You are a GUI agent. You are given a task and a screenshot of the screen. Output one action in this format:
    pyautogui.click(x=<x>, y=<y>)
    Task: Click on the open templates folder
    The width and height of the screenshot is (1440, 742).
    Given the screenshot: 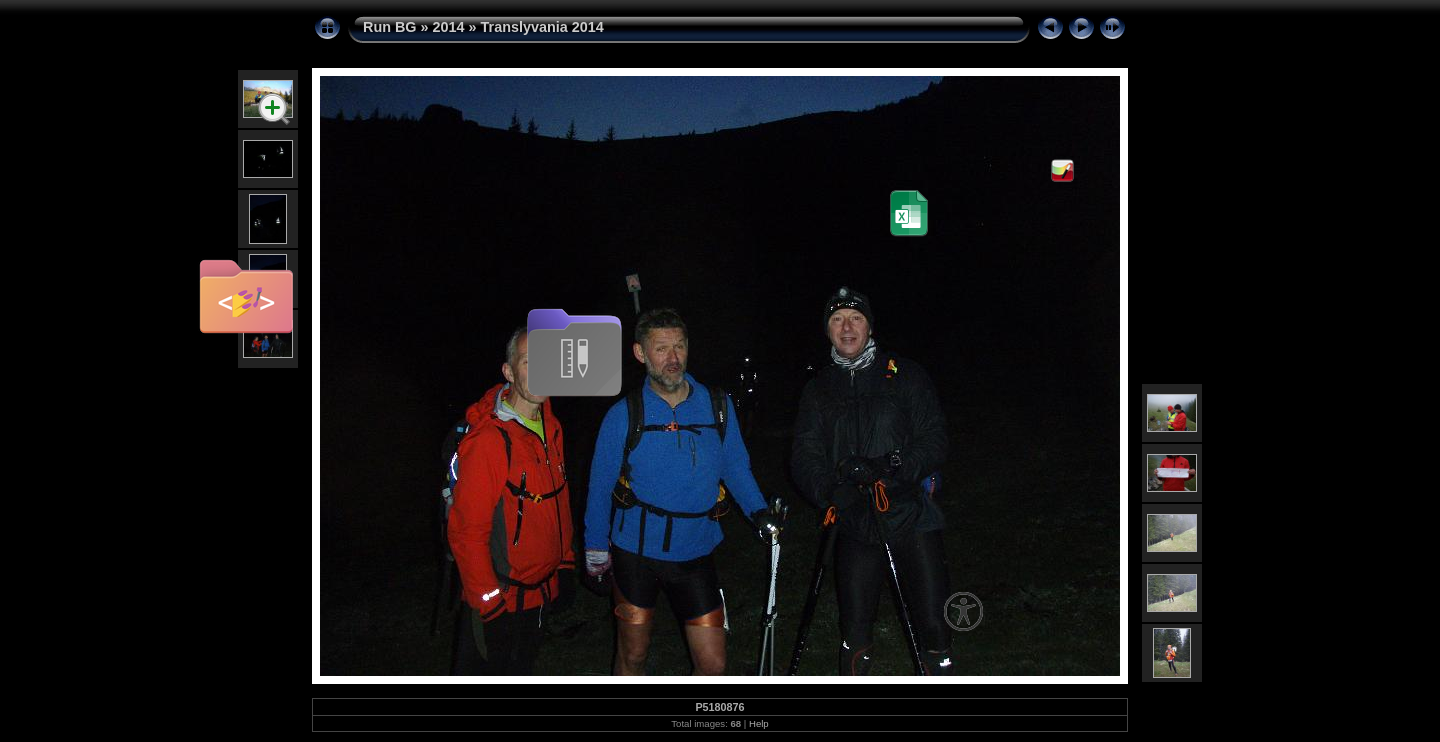 What is the action you would take?
    pyautogui.click(x=574, y=352)
    